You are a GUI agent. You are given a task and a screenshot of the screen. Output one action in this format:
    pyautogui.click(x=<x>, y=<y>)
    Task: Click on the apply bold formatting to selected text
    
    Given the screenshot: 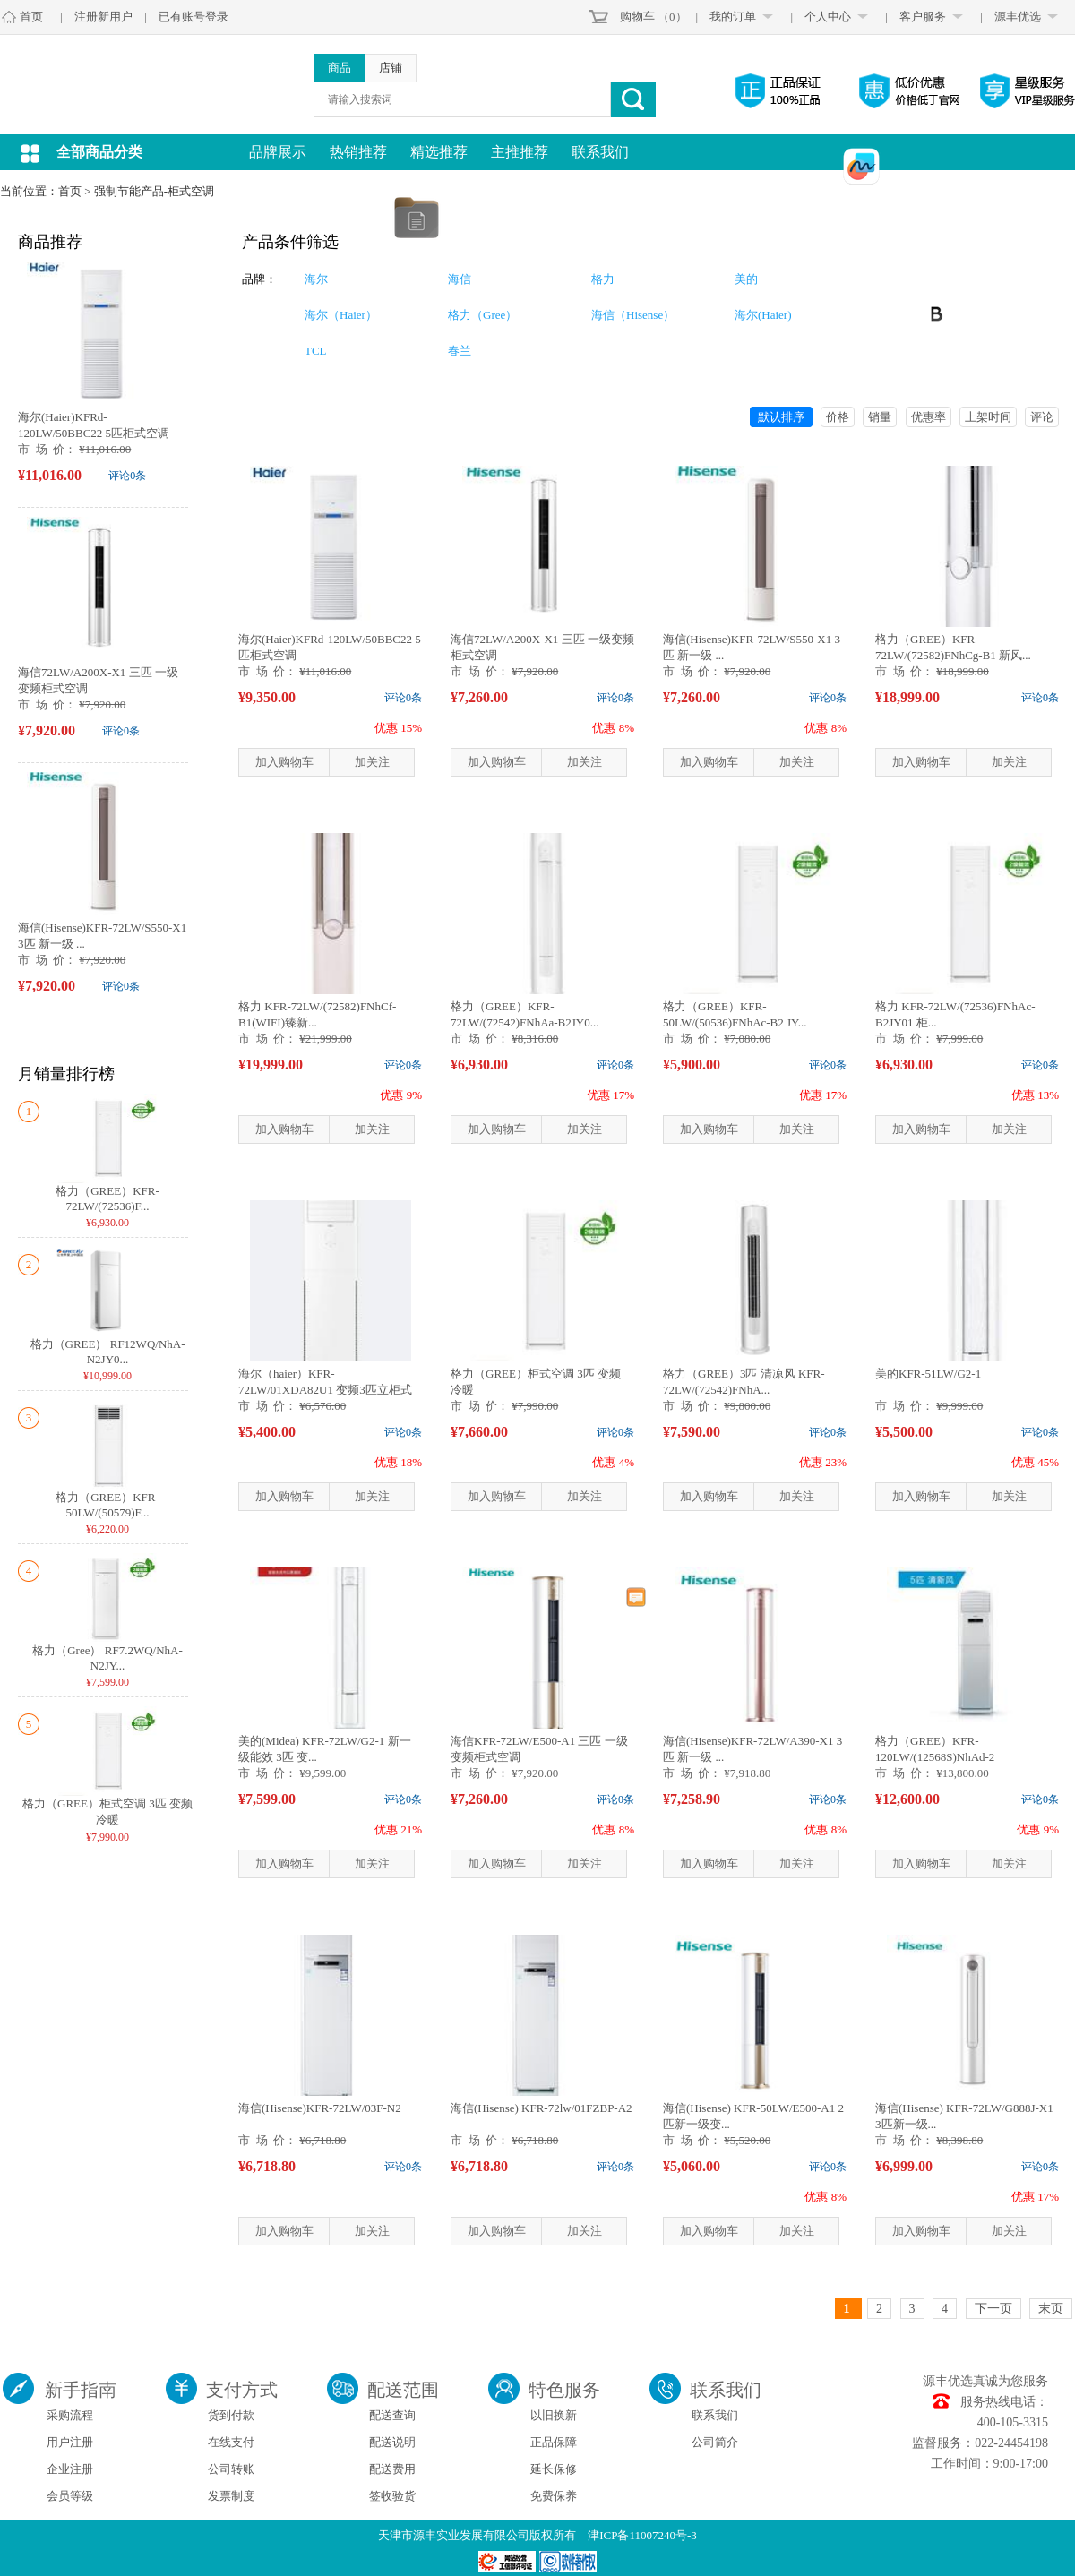 What is the action you would take?
    pyautogui.click(x=936, y=313)
    